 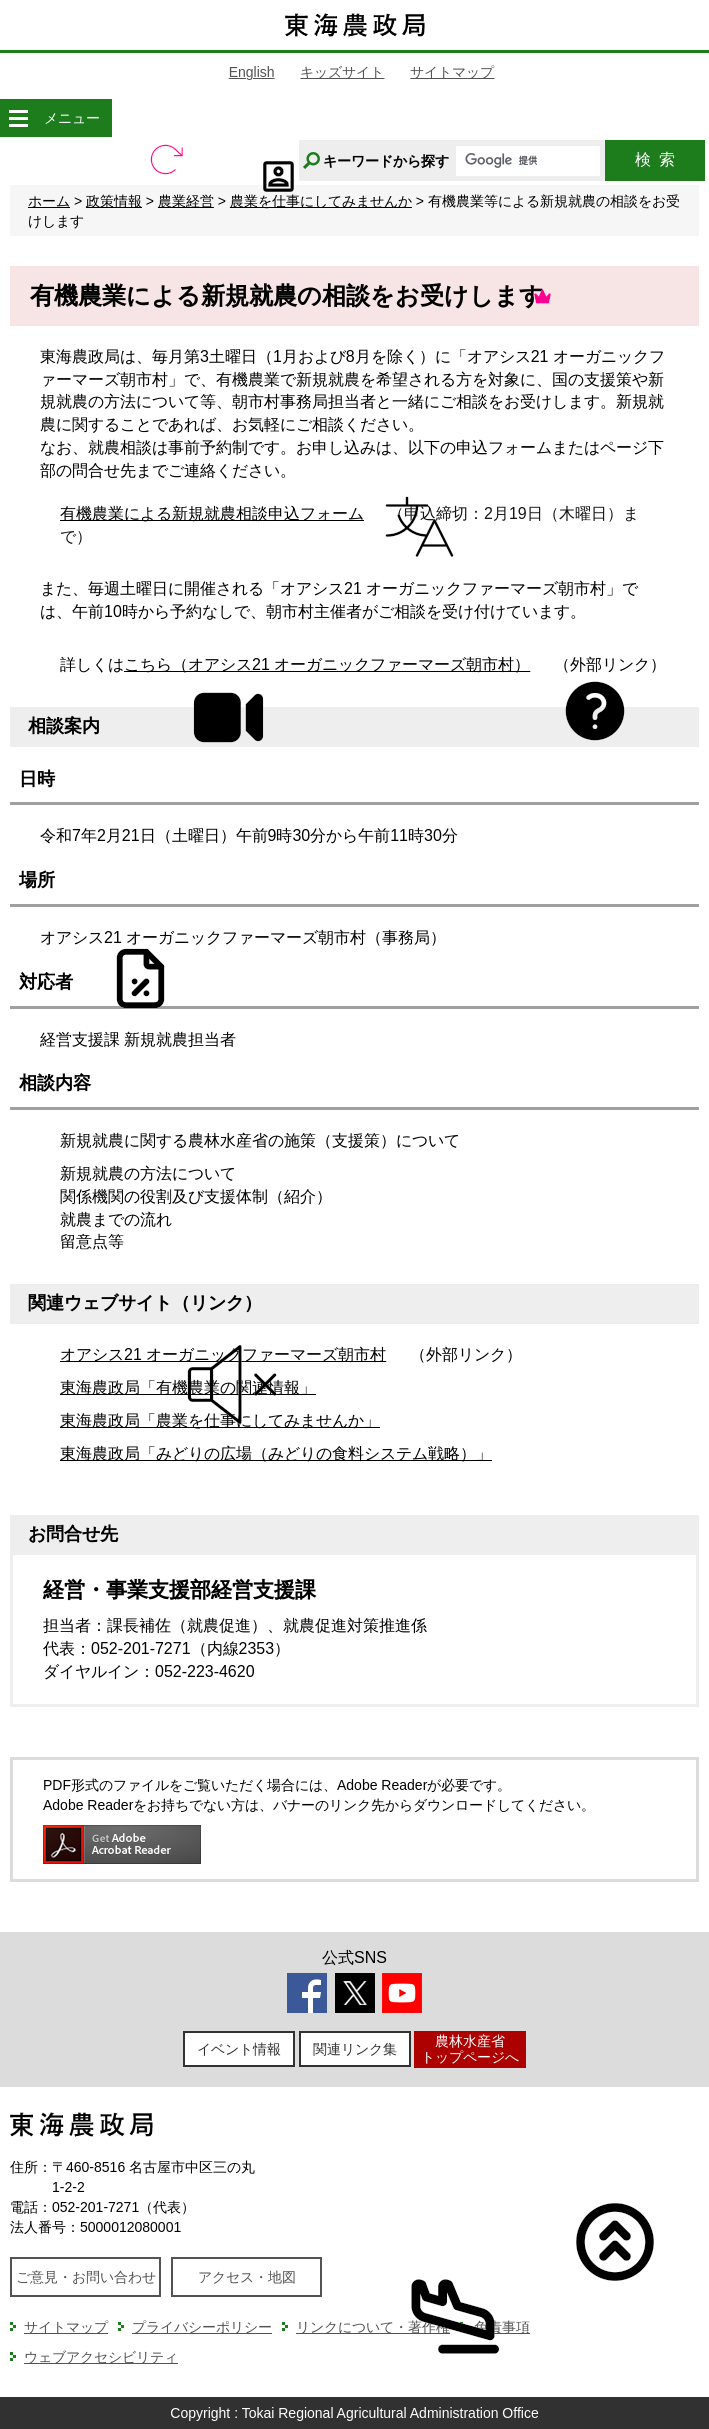 I want to click on access help or support, so click(x=595, y=711).